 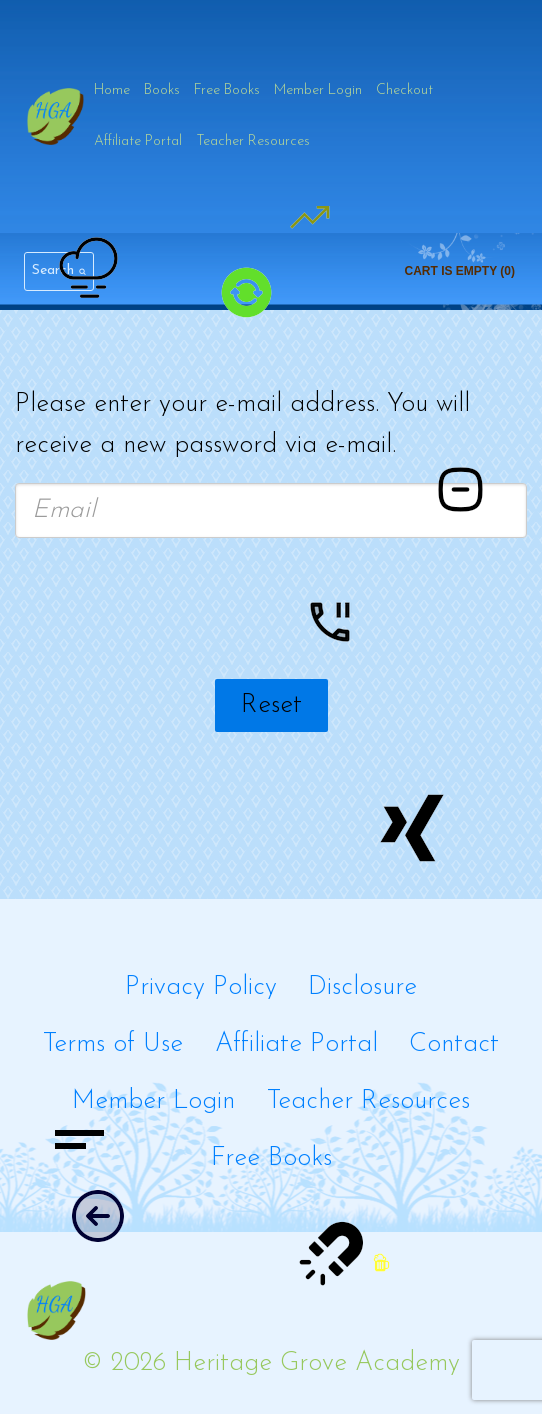 What do you see at coordinates (330, 622) in the screenshot?
I see `call on hold` at bounding box center [330, 622].